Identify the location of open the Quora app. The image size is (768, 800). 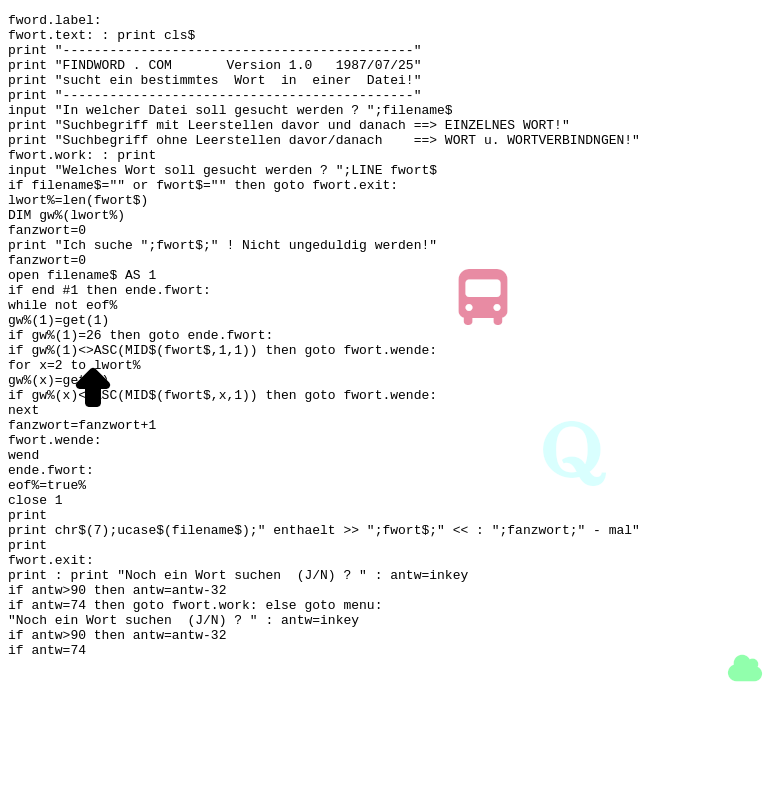
(574, 453).